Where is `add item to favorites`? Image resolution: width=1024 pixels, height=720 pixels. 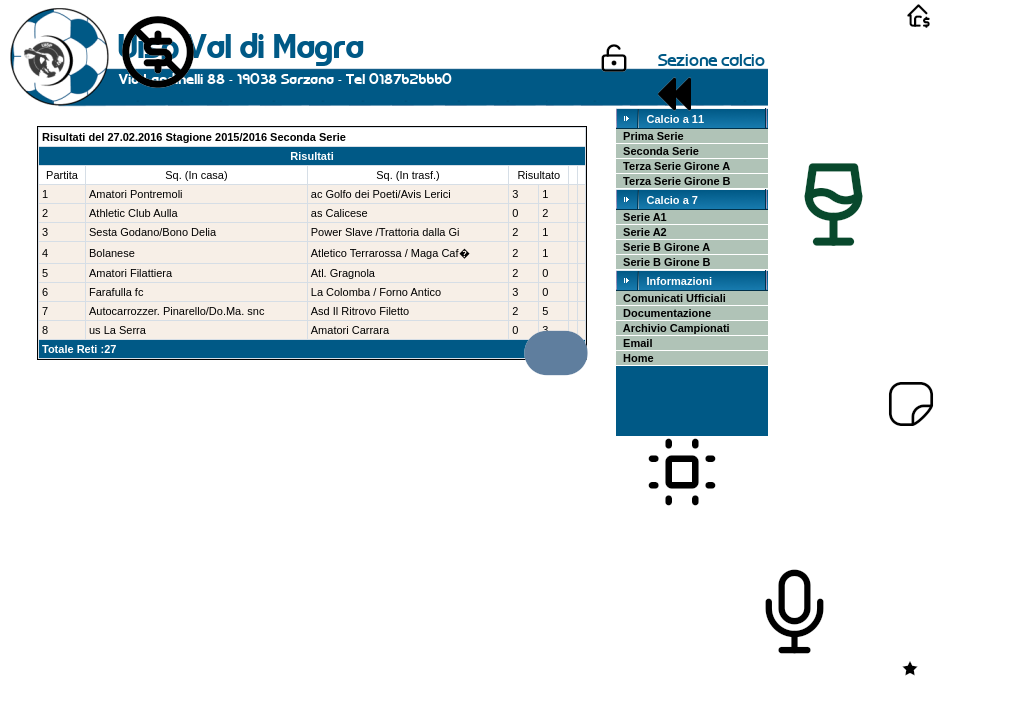
add item to favorites is located at coordinates (910, 669).